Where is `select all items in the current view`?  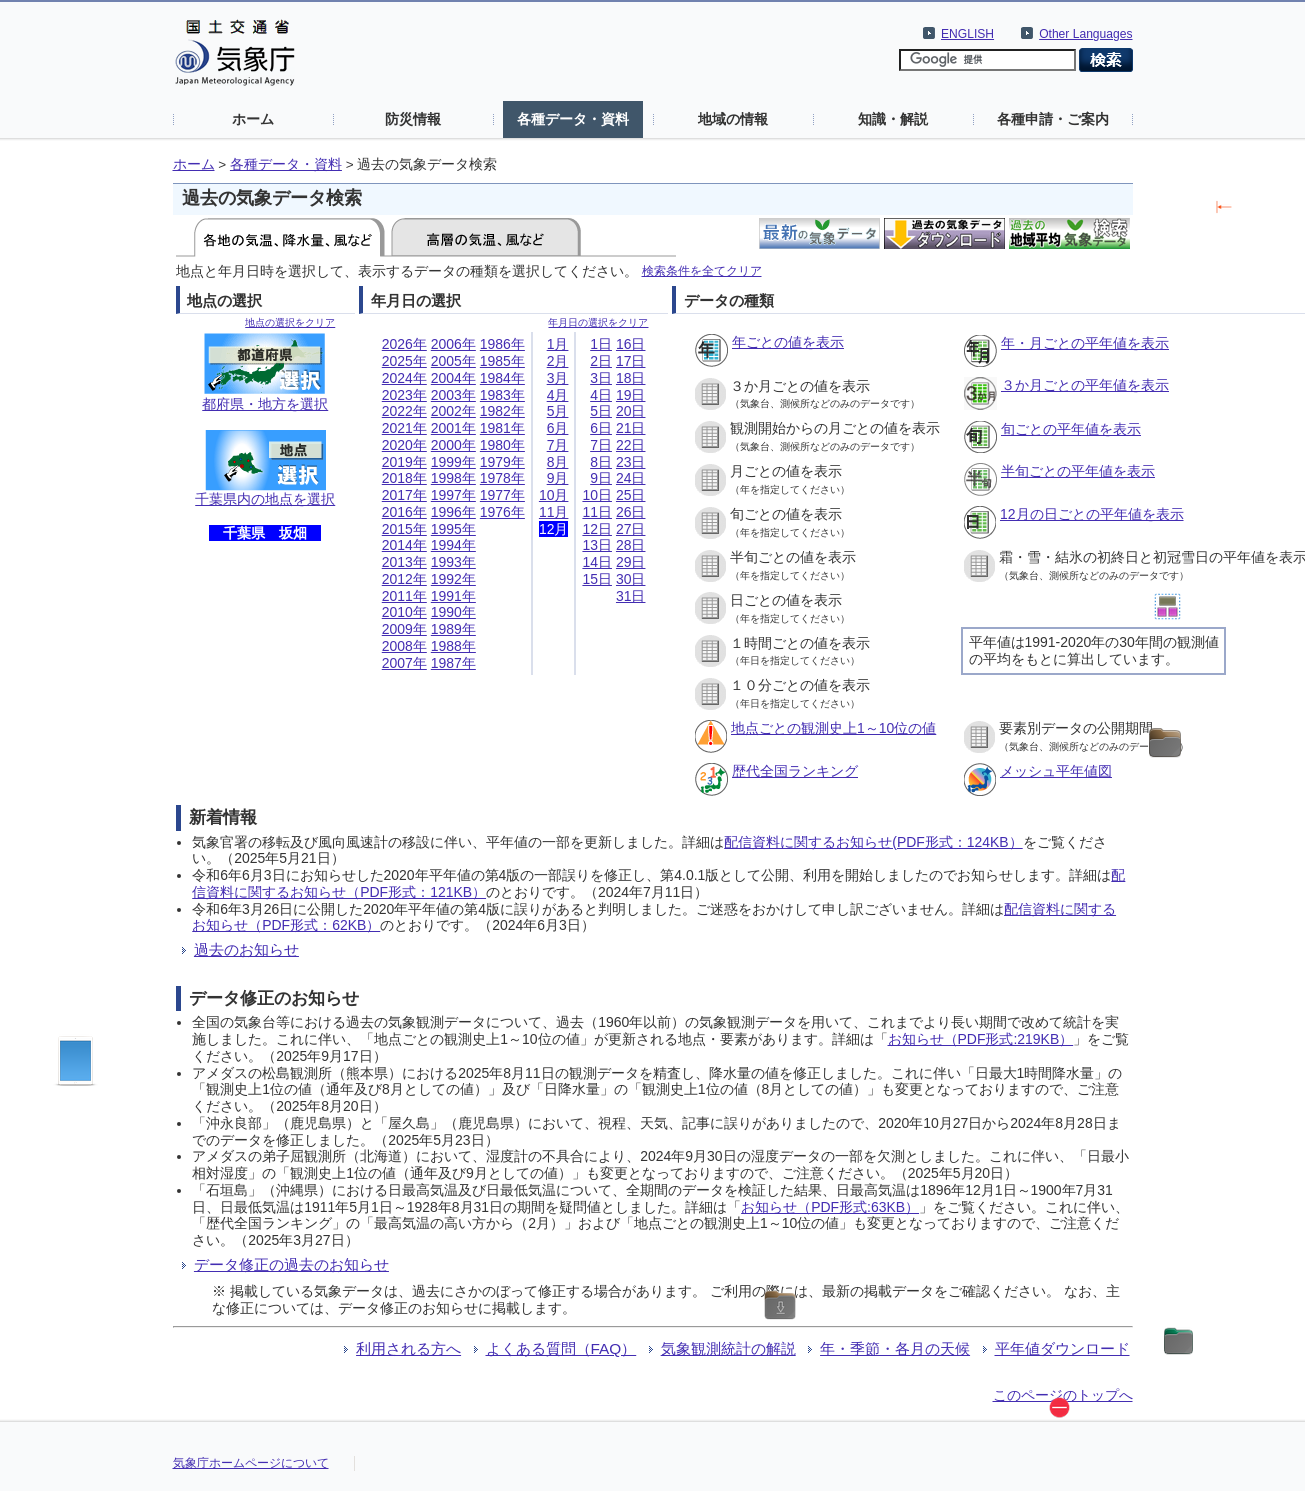 select all items in the current view is located at coordinates (1167, 606).